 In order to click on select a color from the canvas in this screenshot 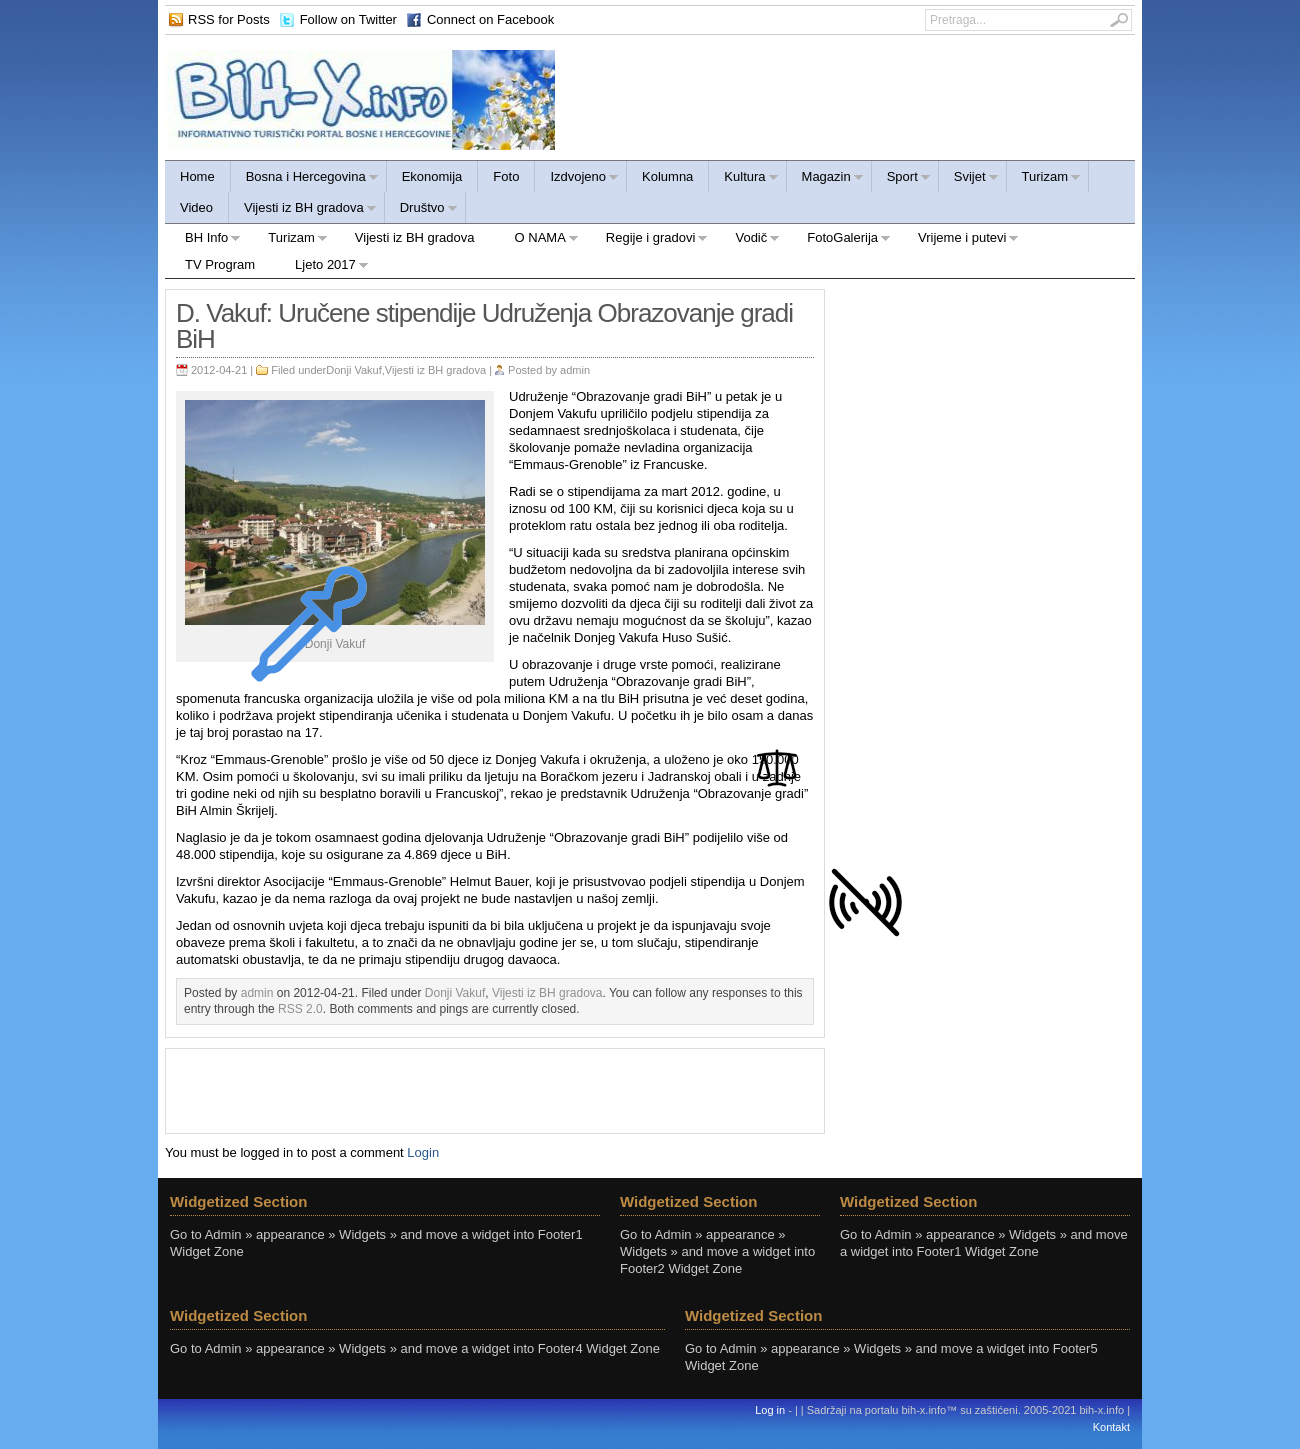, I will do `click(309, 624)`.